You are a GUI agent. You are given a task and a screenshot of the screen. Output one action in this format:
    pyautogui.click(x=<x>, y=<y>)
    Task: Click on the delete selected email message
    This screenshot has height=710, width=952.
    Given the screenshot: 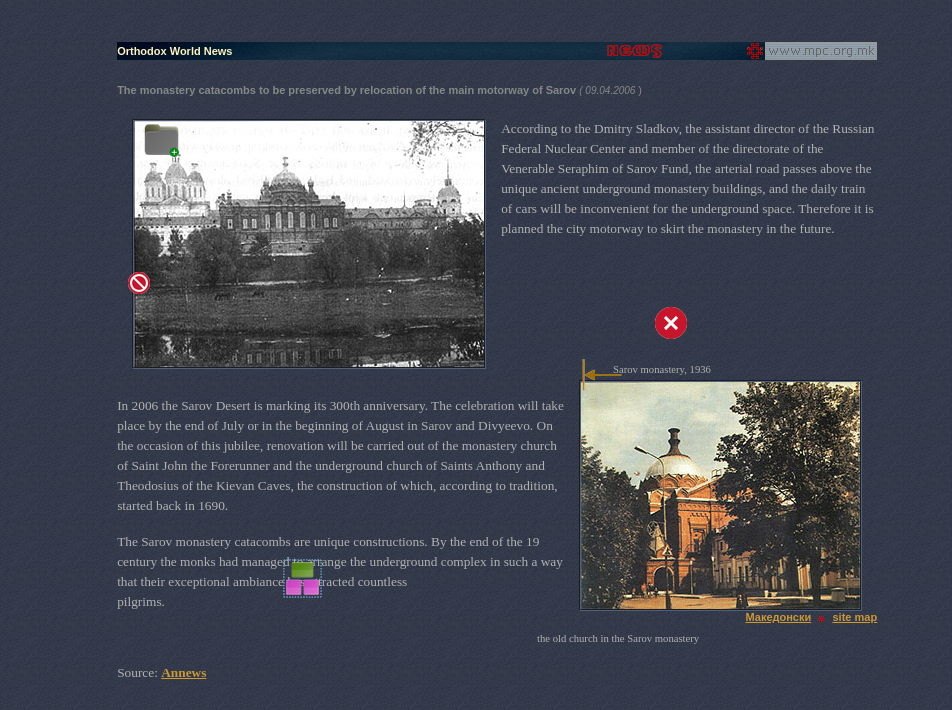 What is the action you would take?
    pyautogui.click(x=139, y=283)
    